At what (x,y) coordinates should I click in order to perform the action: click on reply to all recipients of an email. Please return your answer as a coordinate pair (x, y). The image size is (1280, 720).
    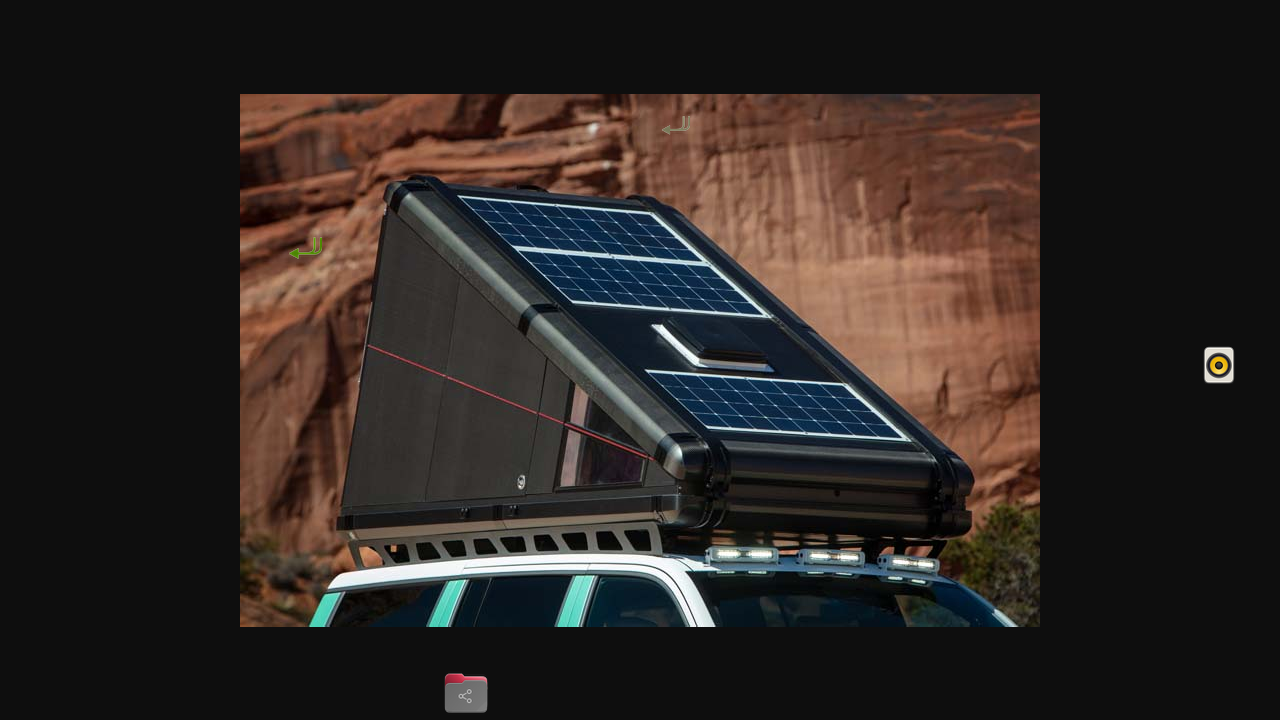
    Looking at the image, I should click on (305, 246).